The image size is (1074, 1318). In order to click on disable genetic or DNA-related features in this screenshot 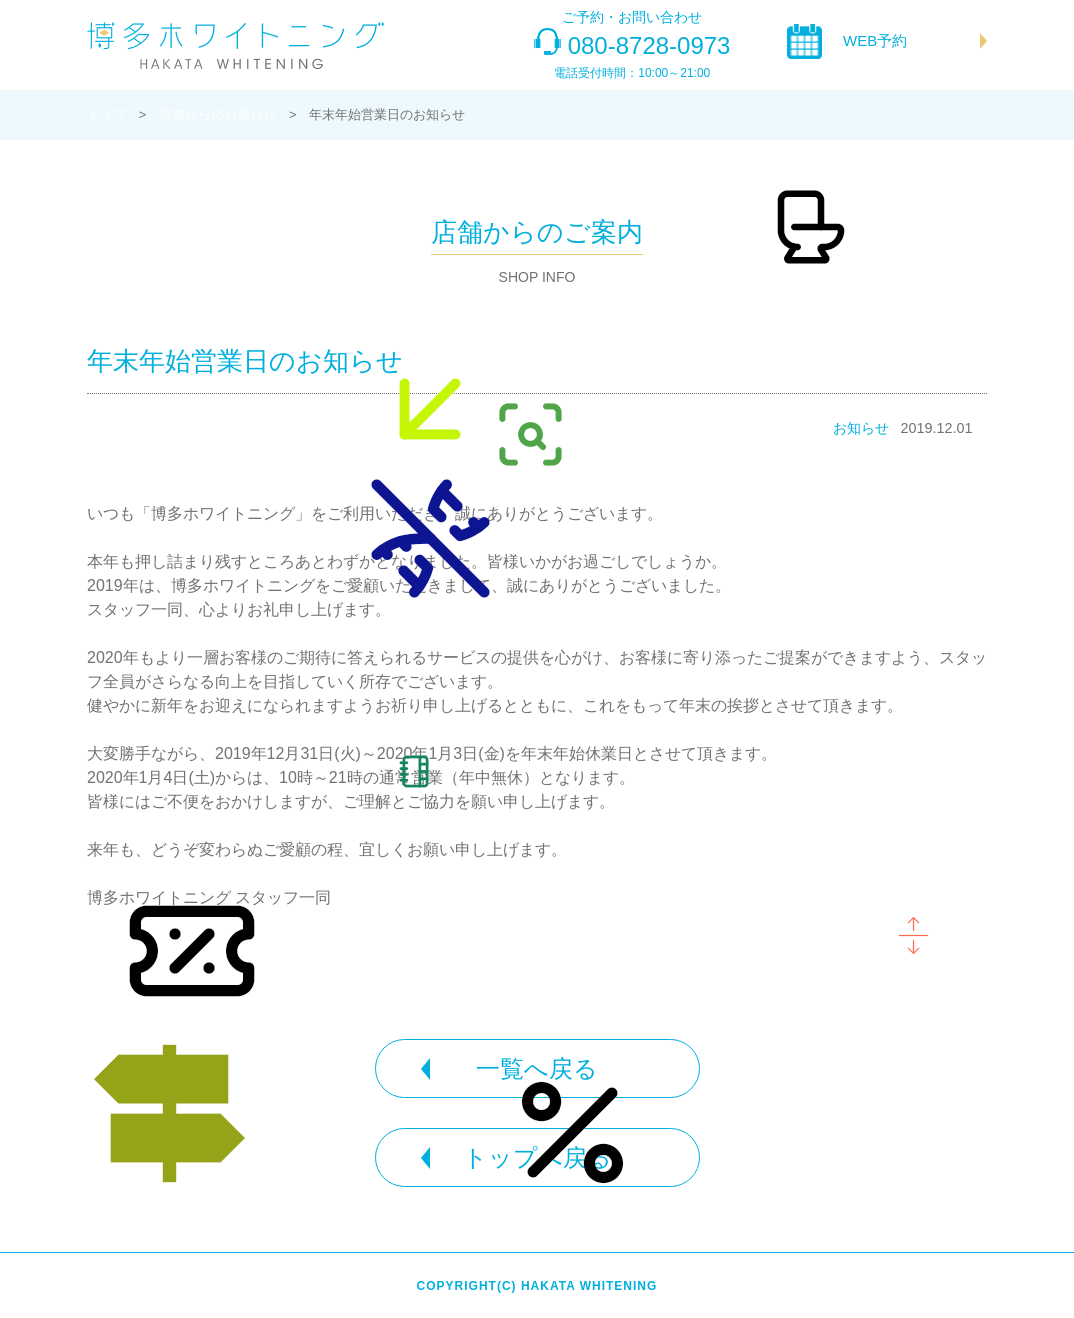, I will do `click(430, 538)`.